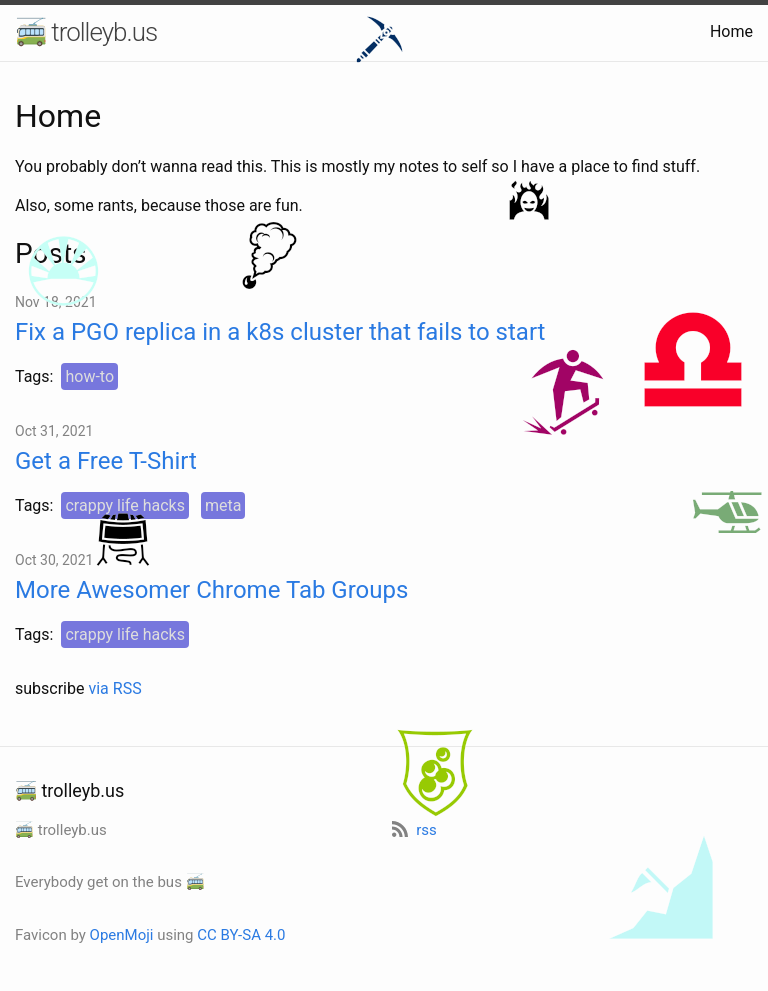 The width and height of the screenshot is (768, 991). I want to click on access skateboarding games or activities, so click(564, 391).